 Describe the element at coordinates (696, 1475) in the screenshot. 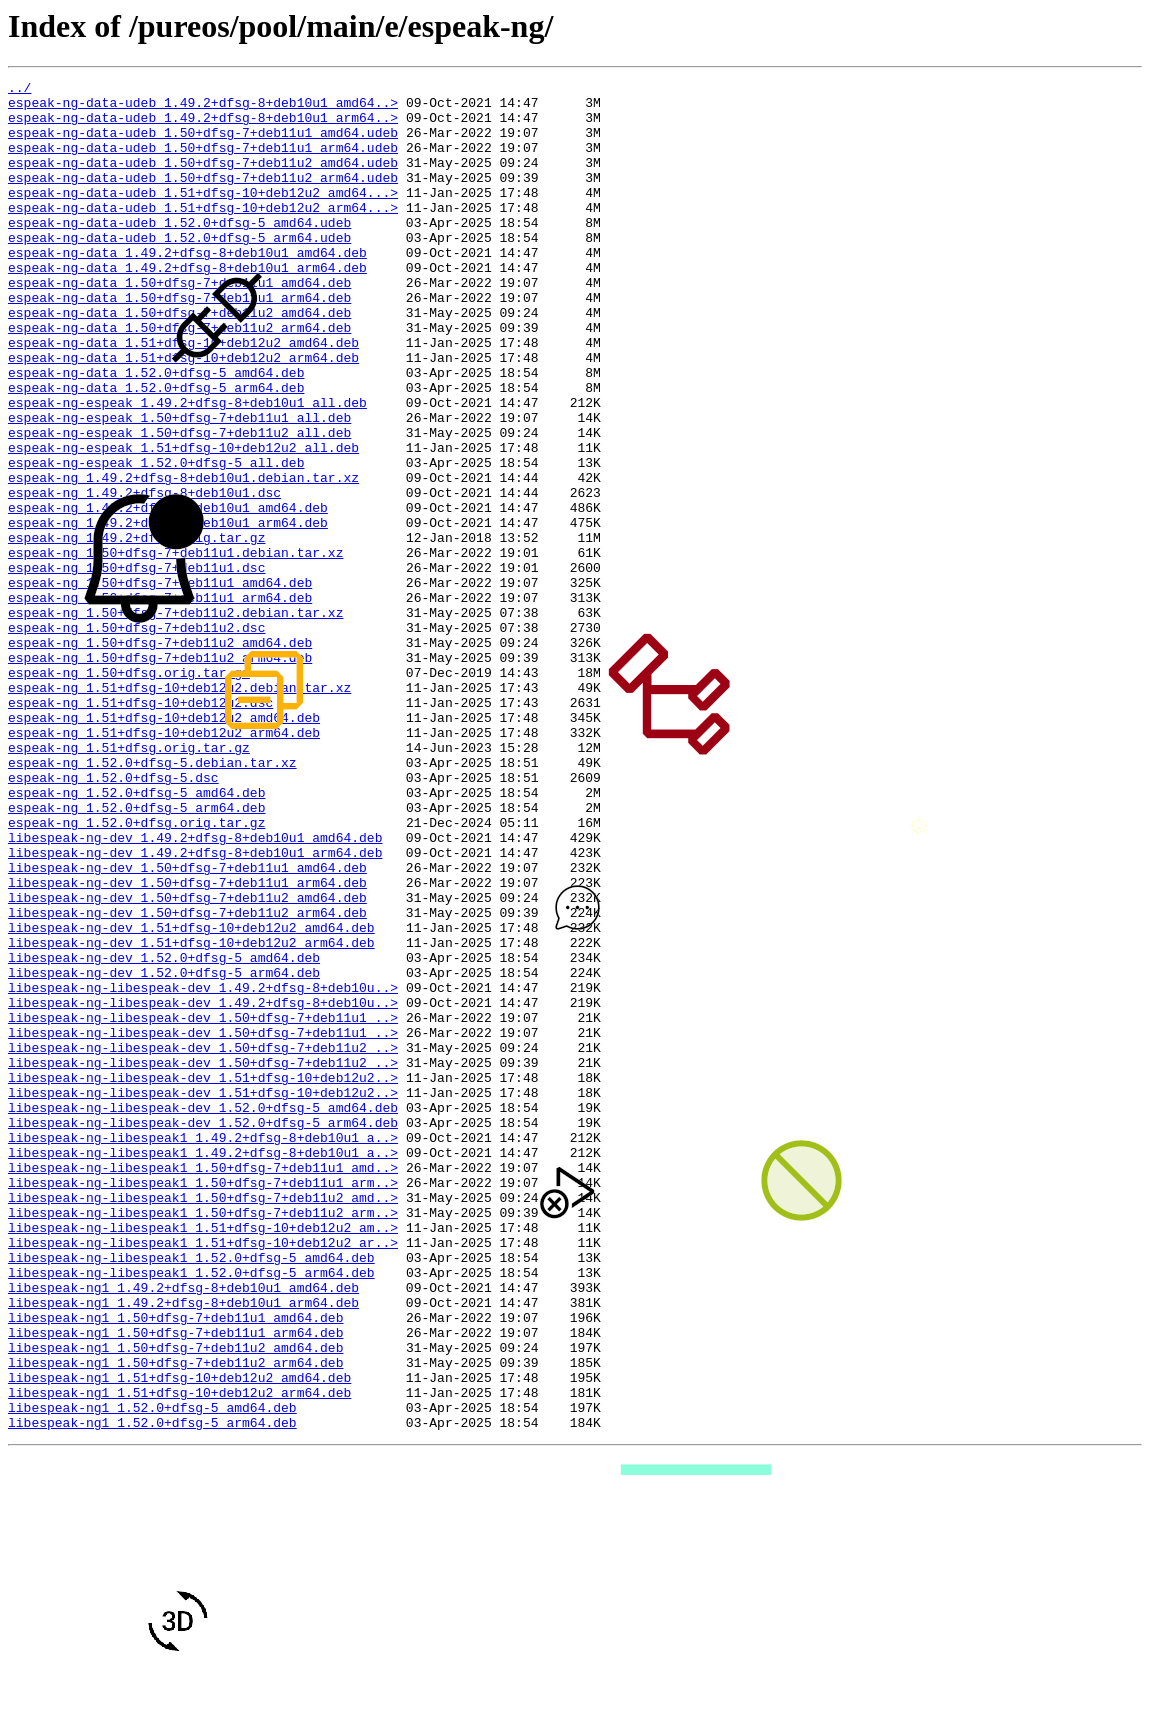

I see `remove an item from a list` at that location.